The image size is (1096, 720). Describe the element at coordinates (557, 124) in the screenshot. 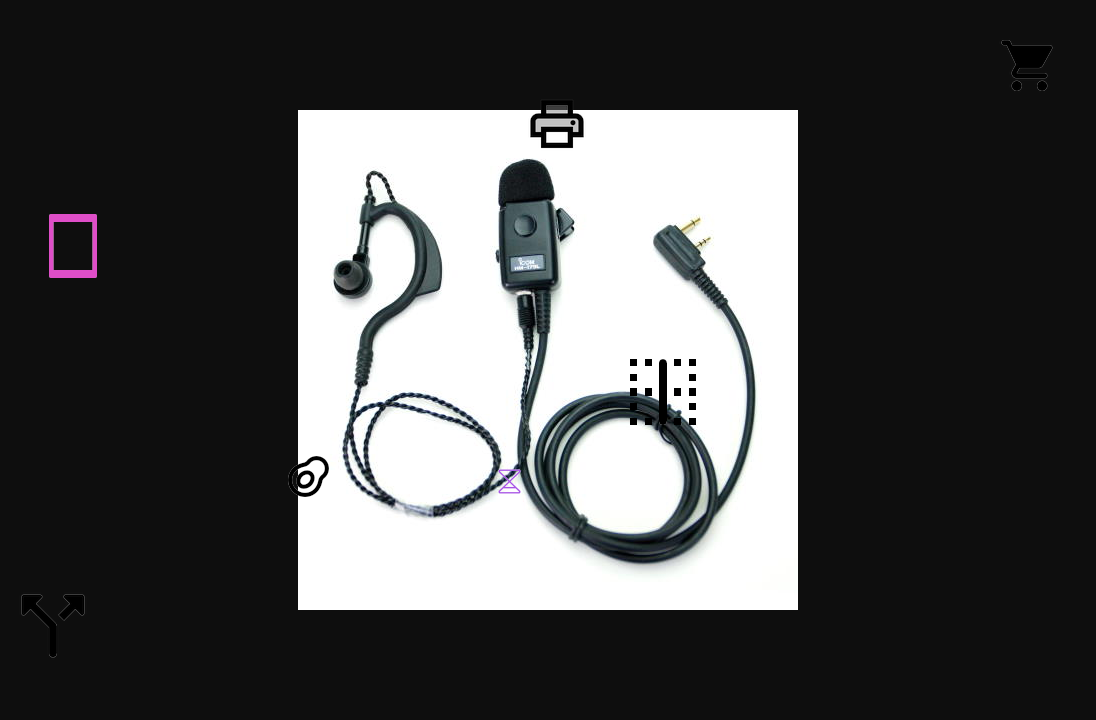

I see `print current document or page` at that location.